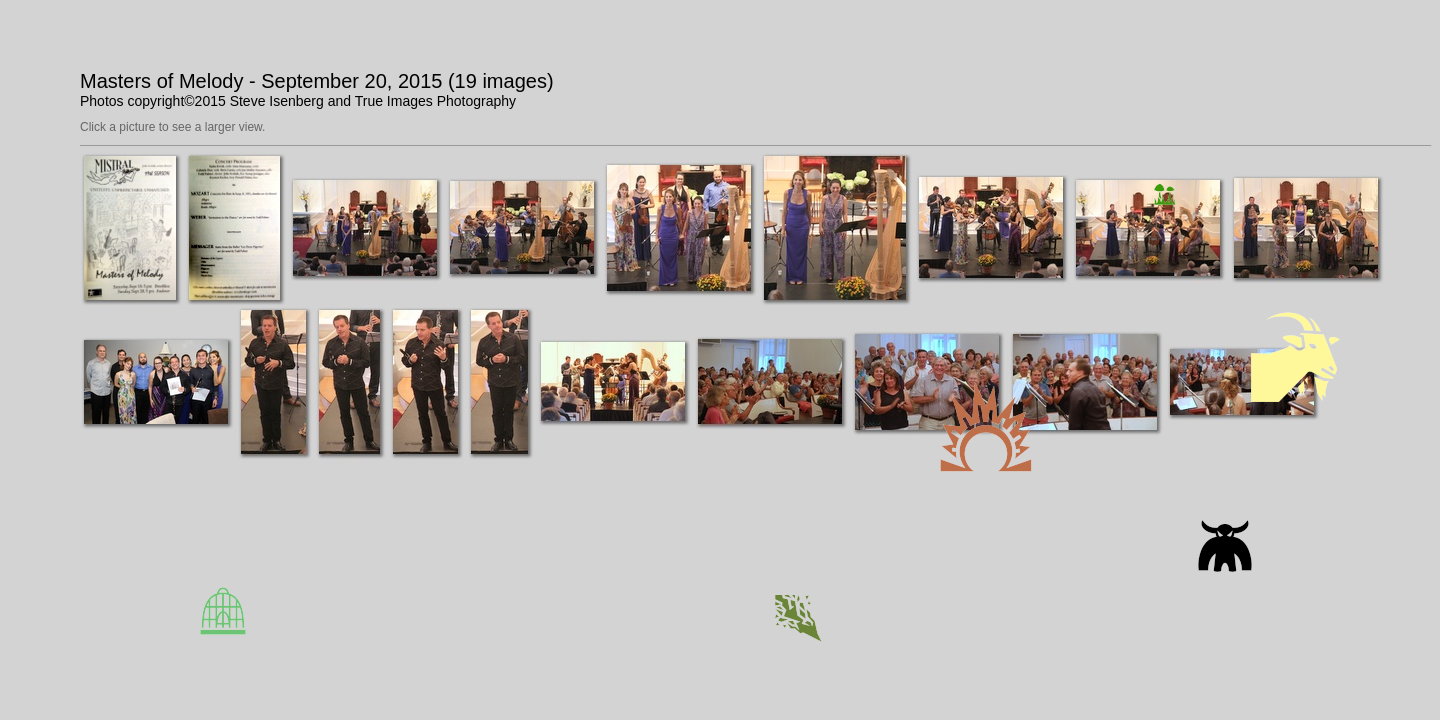 Image resolution: width=1440 pixels, height=720 pixels. Describe the element at coordinates (223, 611) in the screenshot. I see `bird cage item or decoration in a game inventory` at that location.